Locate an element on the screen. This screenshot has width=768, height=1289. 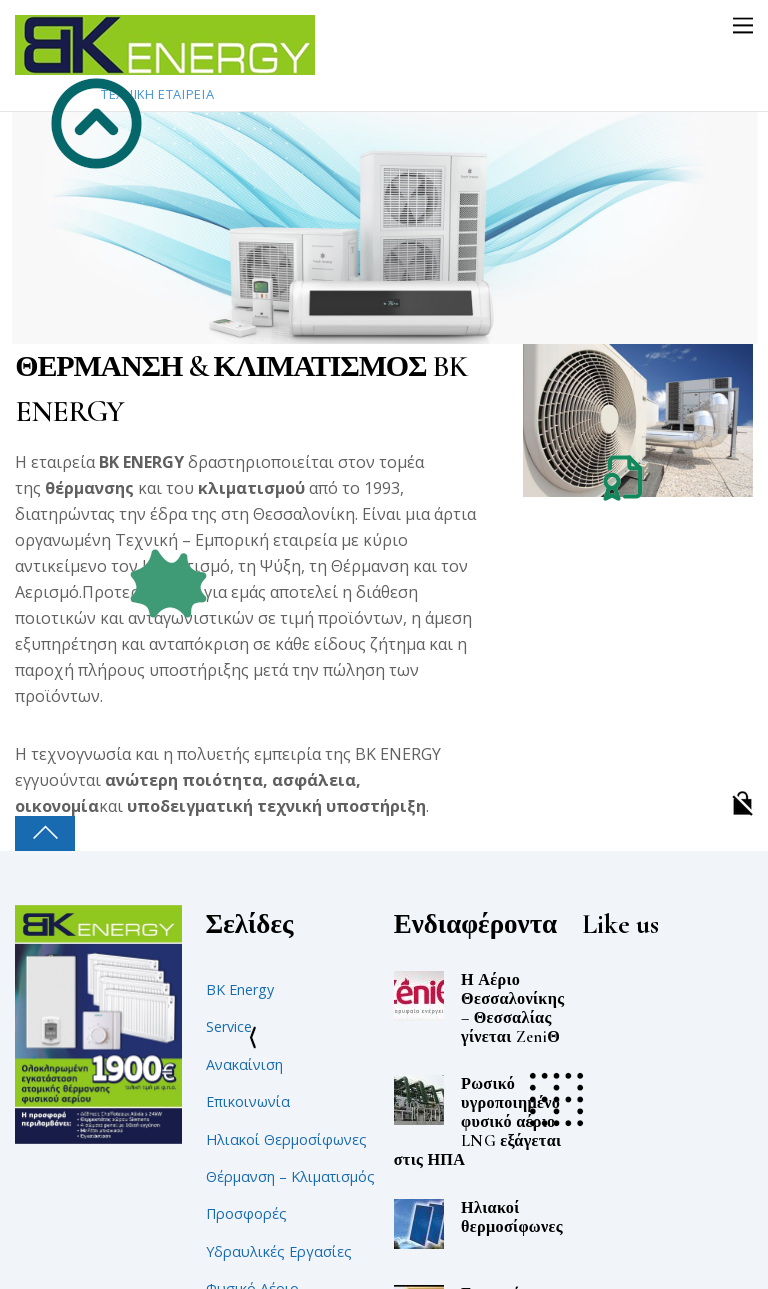
view certified or verified document is located at coordinates (625, 477).